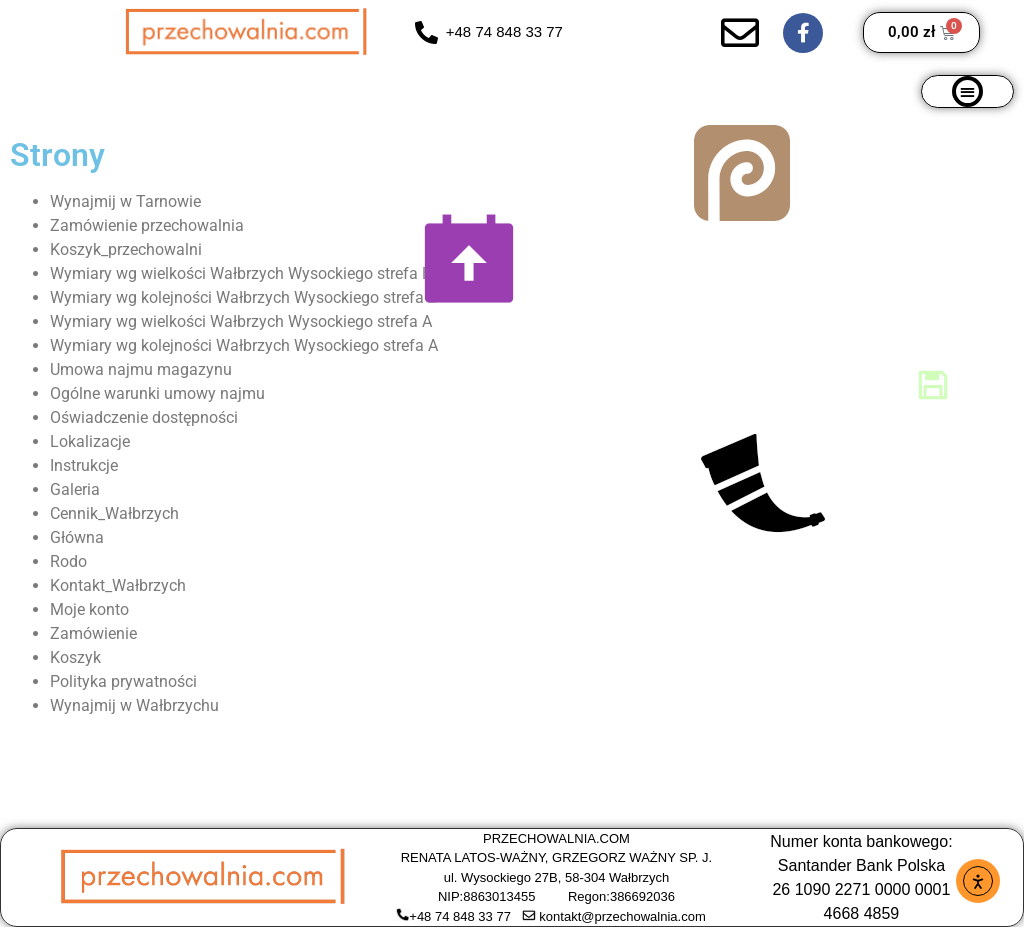 The height and width of the screenshot is (927, 1024). Describe the element at coordinates (469, 263) in the screenshot. I see `upload image to gallery` at that location.